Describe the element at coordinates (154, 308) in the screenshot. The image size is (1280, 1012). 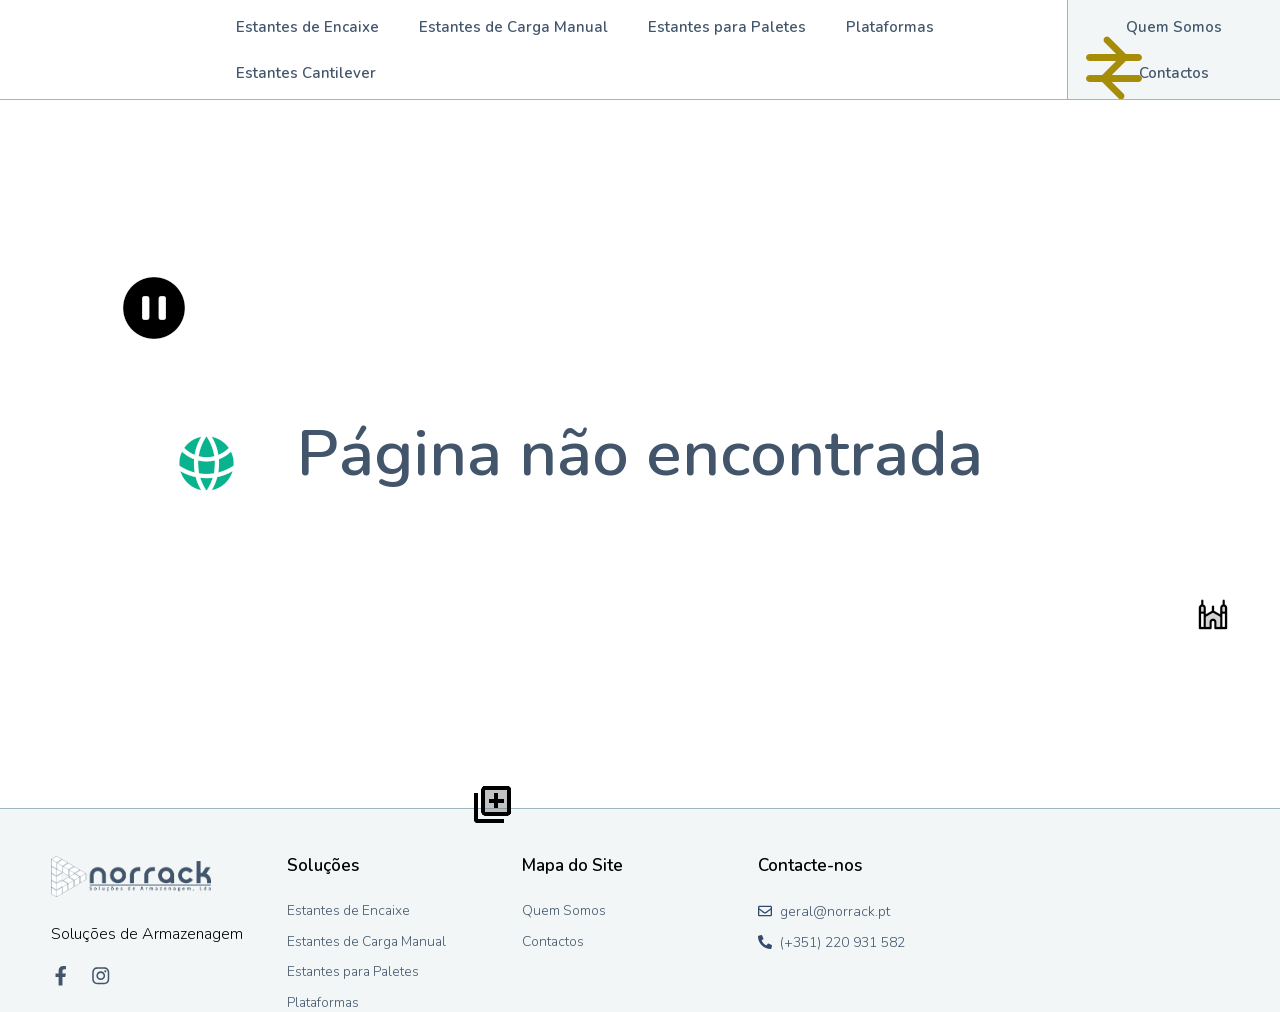
I see `pause media playback` at that location.